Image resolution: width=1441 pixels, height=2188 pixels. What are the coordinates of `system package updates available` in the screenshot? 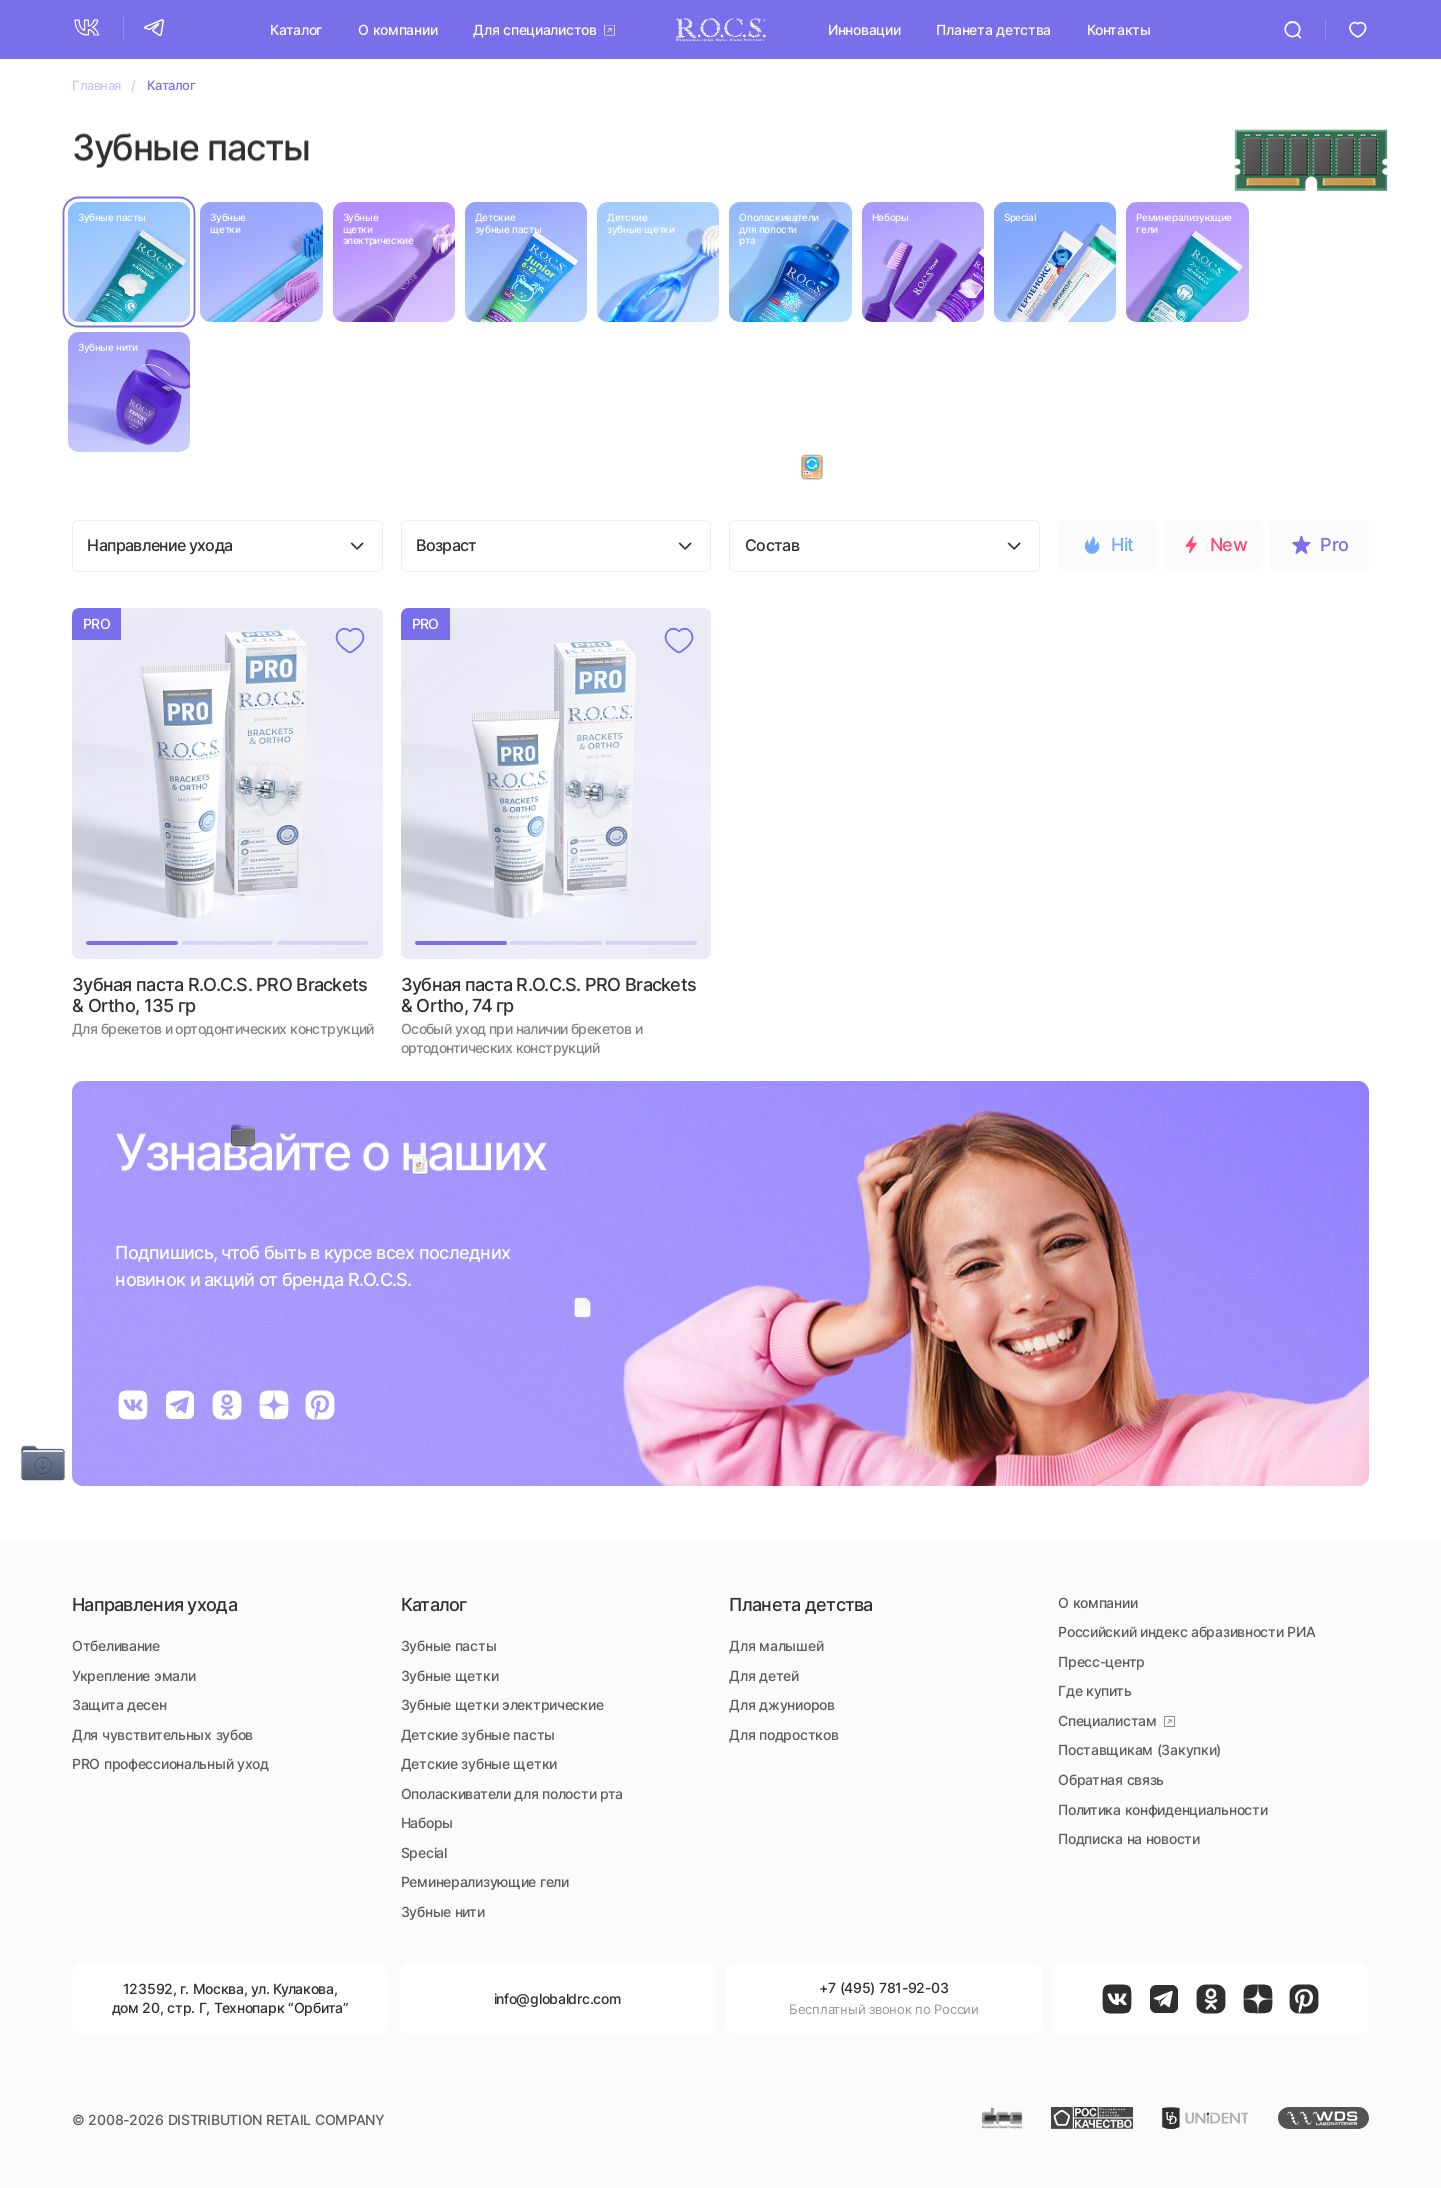 It's located at (812, 467).